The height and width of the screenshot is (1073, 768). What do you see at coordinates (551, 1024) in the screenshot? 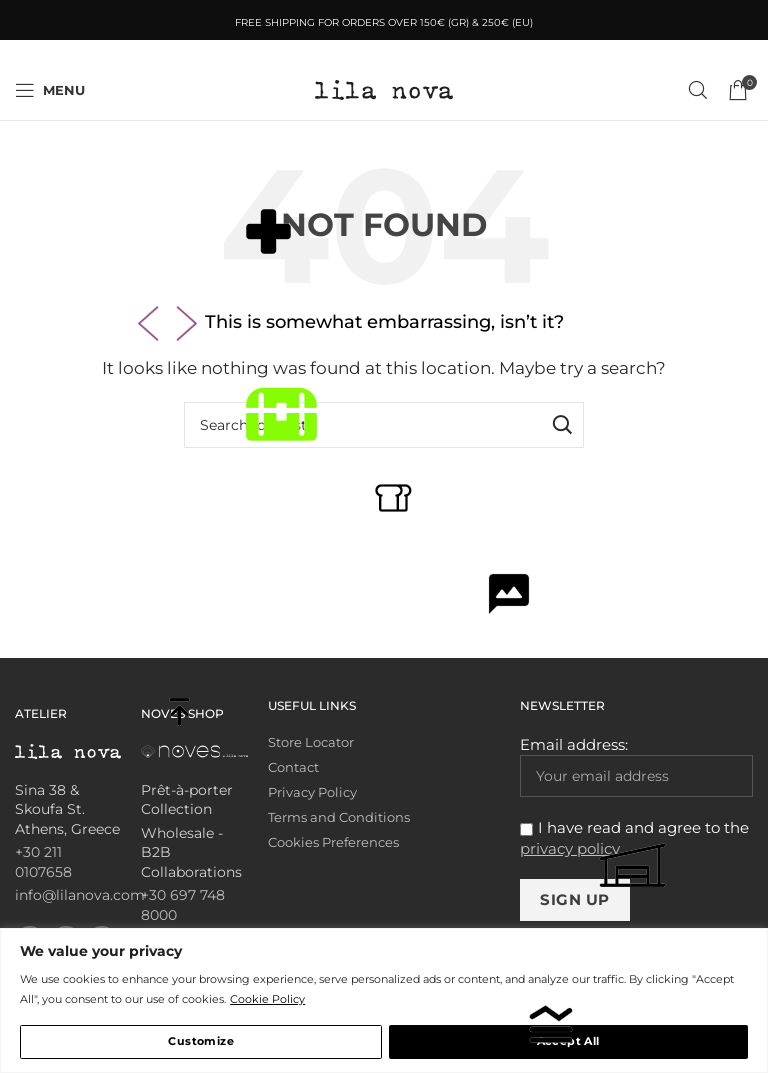
I see `toggle chart legend visibility` at bounding box center [551, 1024].